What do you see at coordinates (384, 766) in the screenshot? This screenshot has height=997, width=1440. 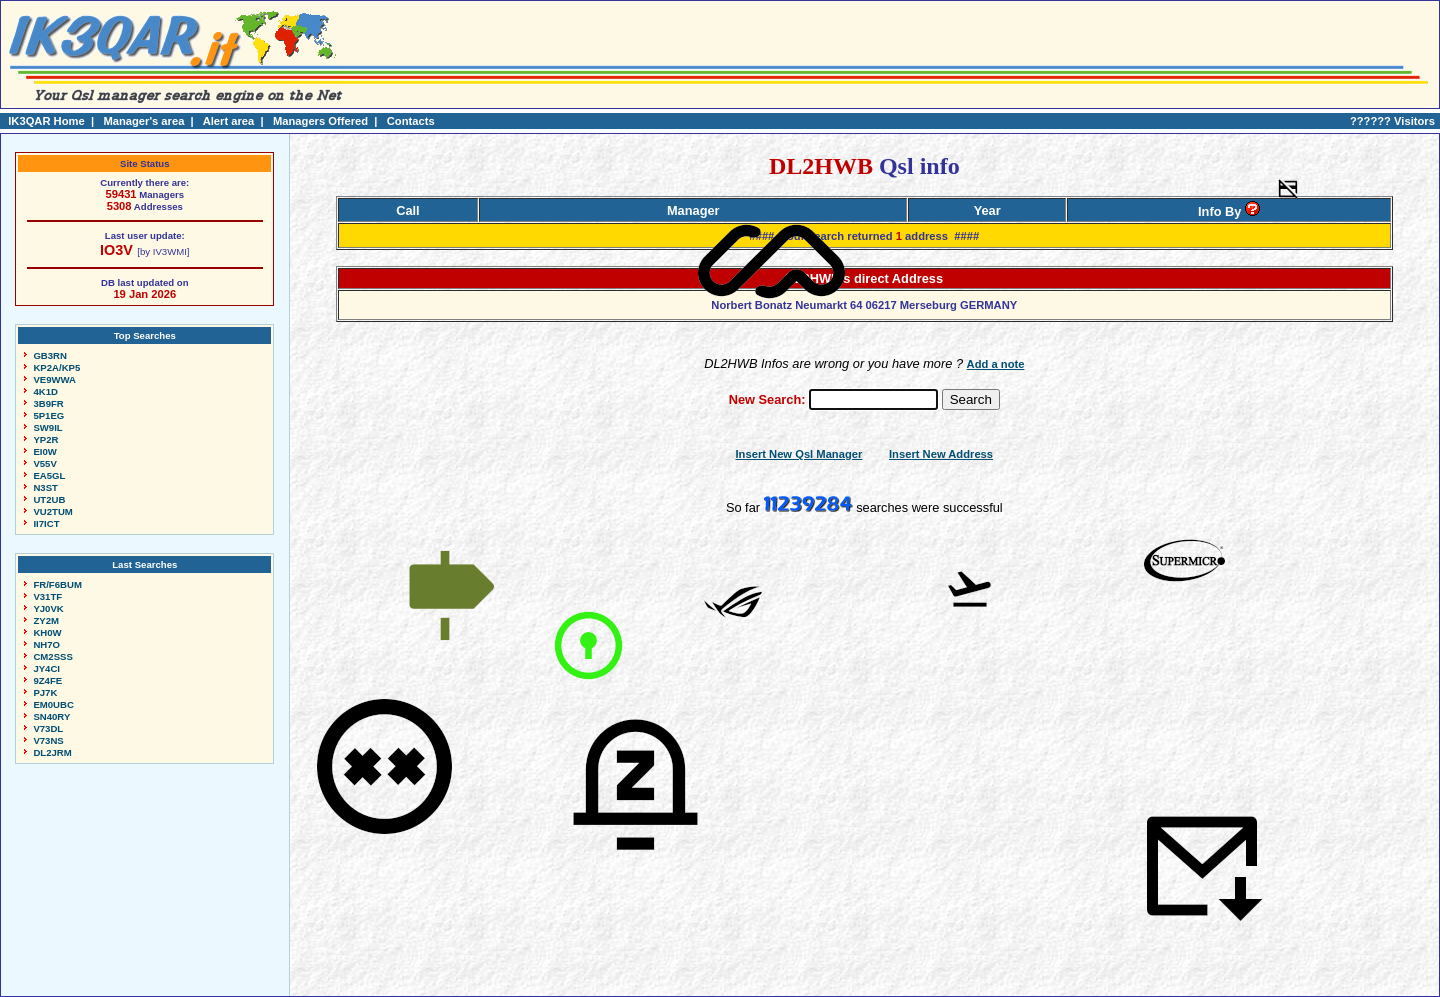 I see `facepunch studios logo` at bounding box center [384, 766].